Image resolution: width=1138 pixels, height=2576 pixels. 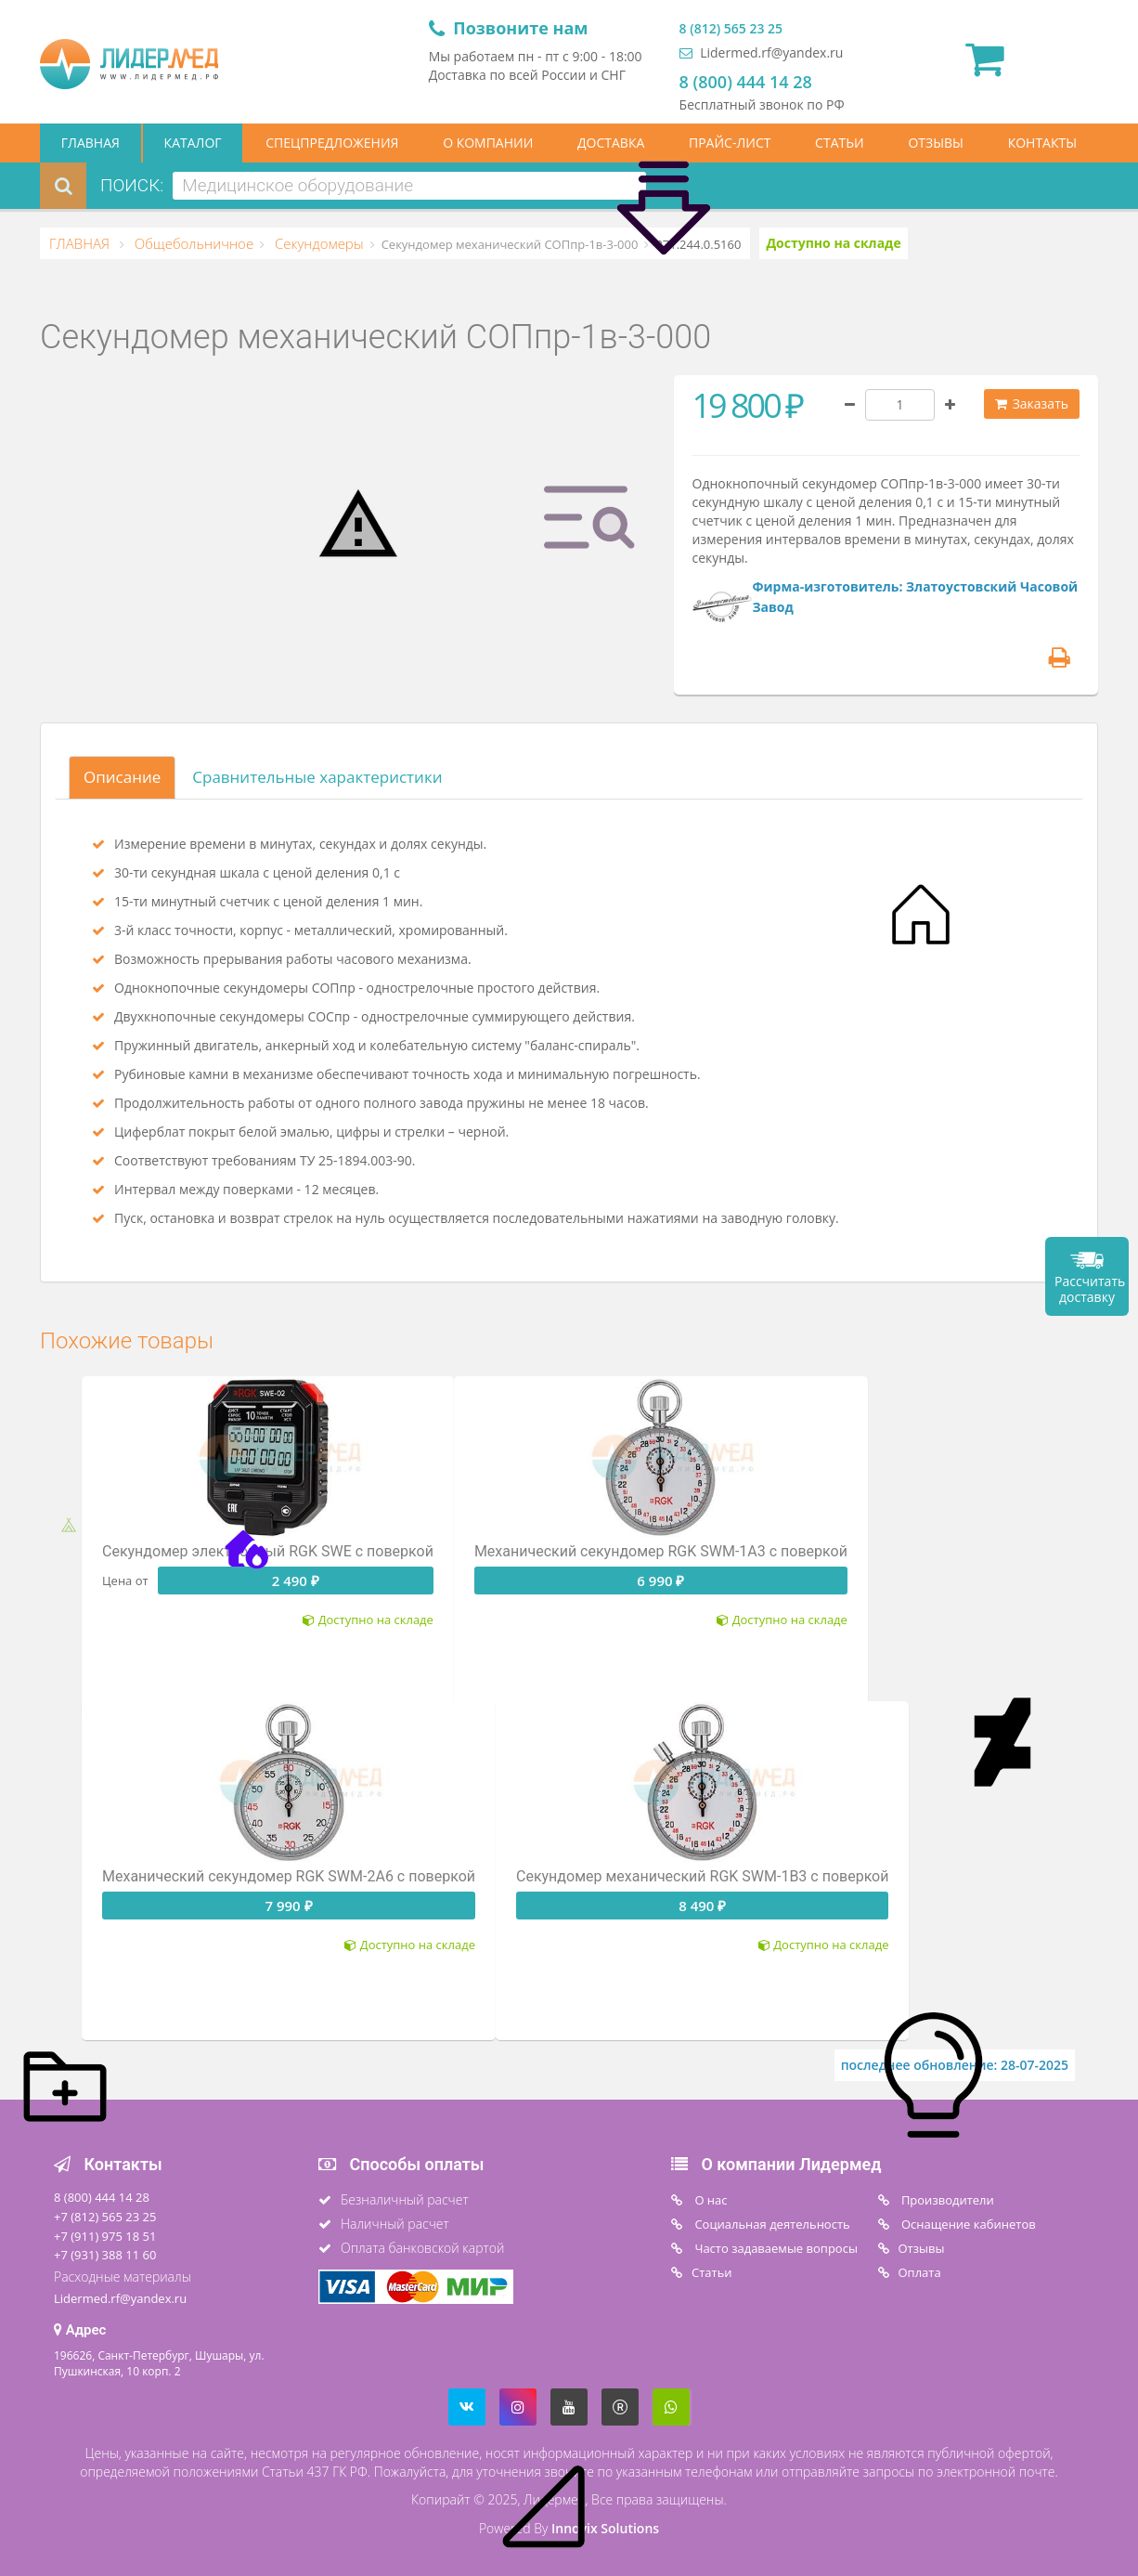 I want to click on indicates a warning or caution state, so click(x=358, y=525).